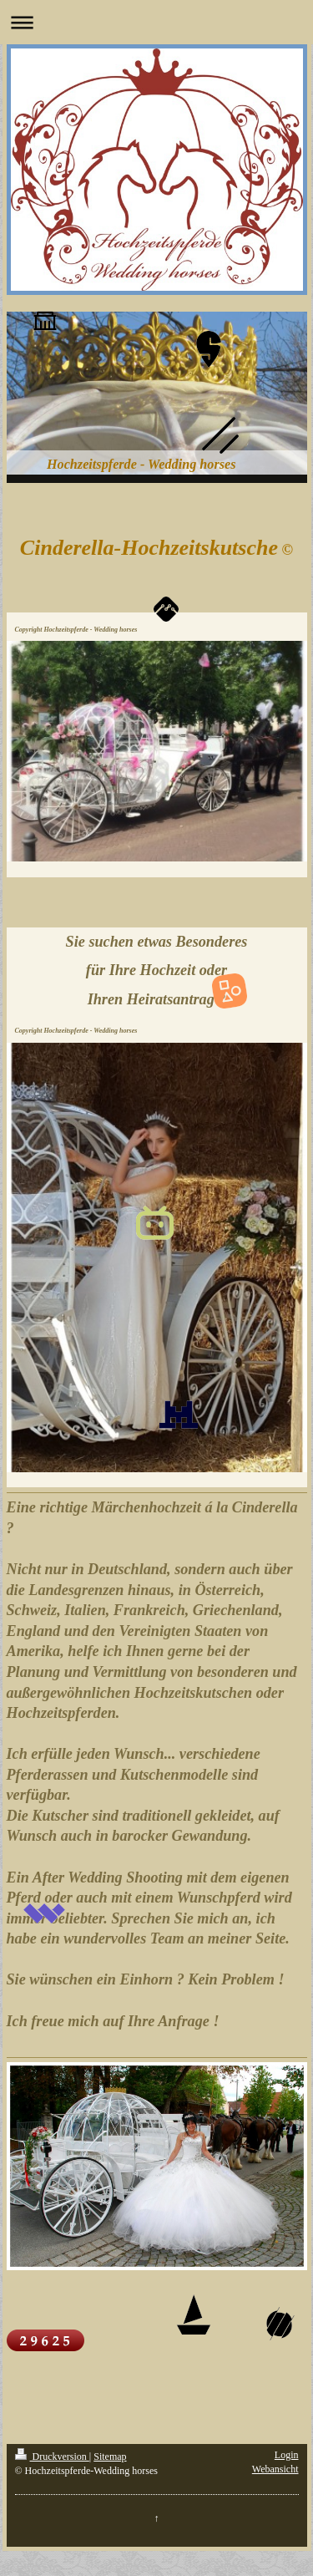 The height and width of the screenshot is (2576, 313). Describe the element at coordinates (45, 321) in the screenshot. I see `access government services` at that location.